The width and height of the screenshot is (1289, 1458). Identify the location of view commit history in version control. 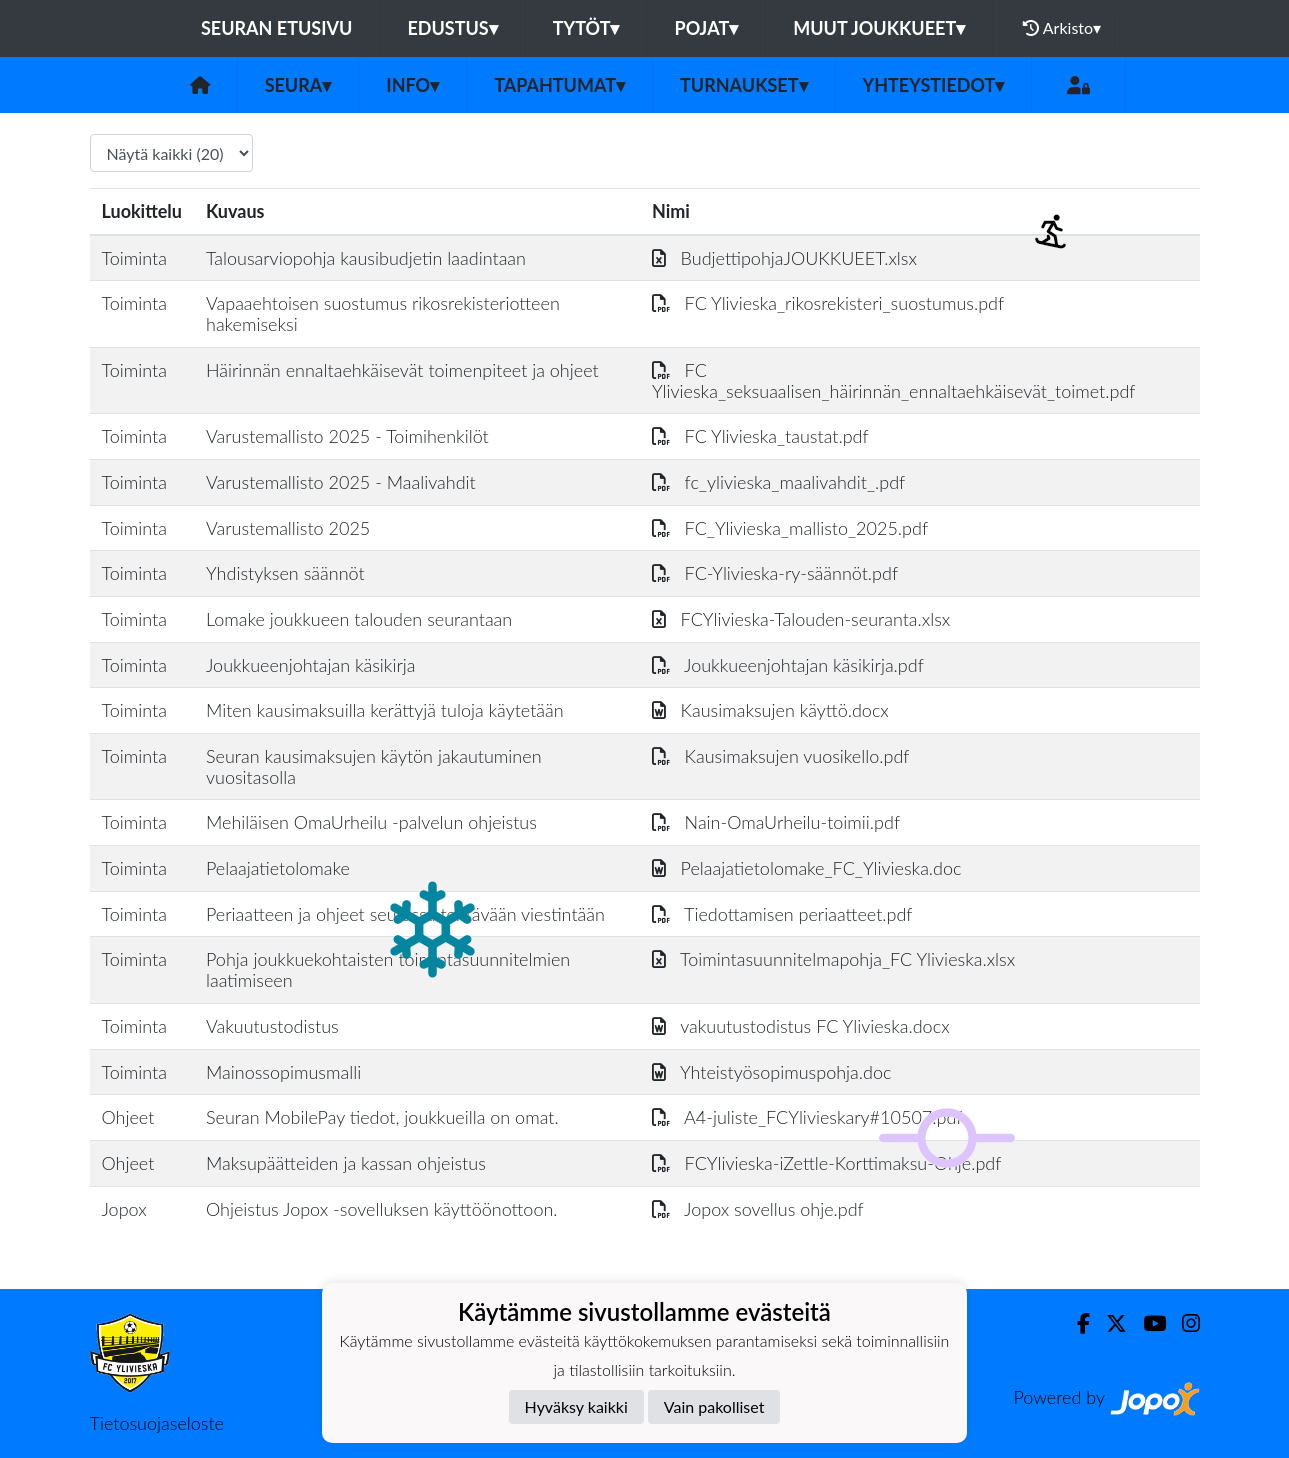
(947, 1138).